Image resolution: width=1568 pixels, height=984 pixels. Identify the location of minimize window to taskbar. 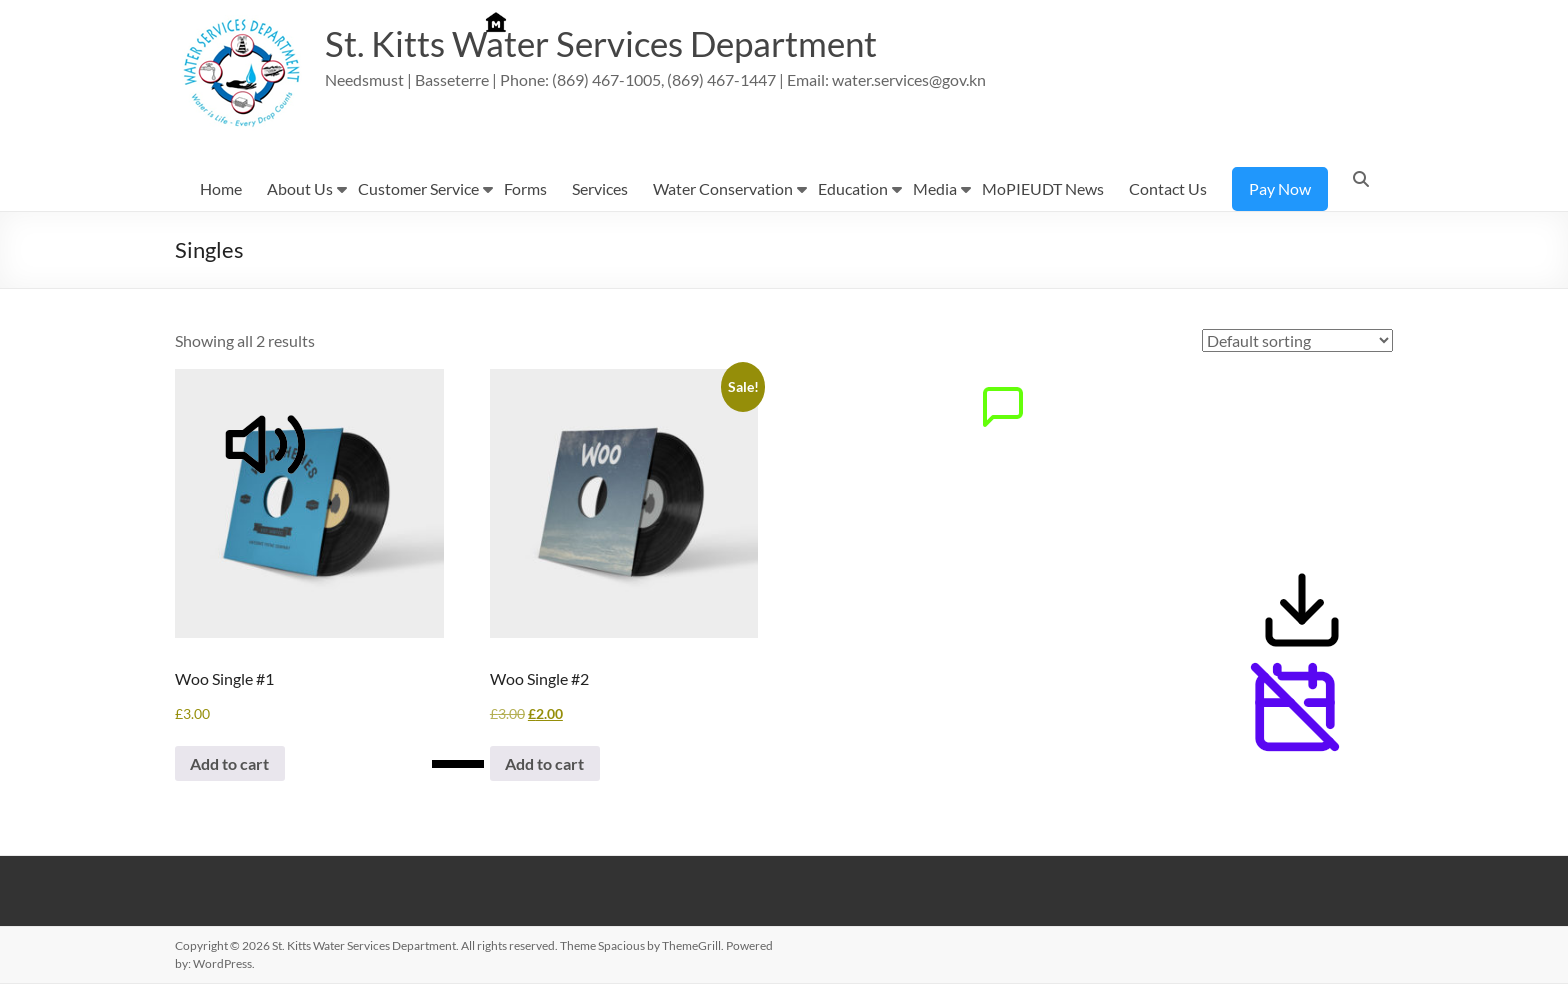
(458, 730).